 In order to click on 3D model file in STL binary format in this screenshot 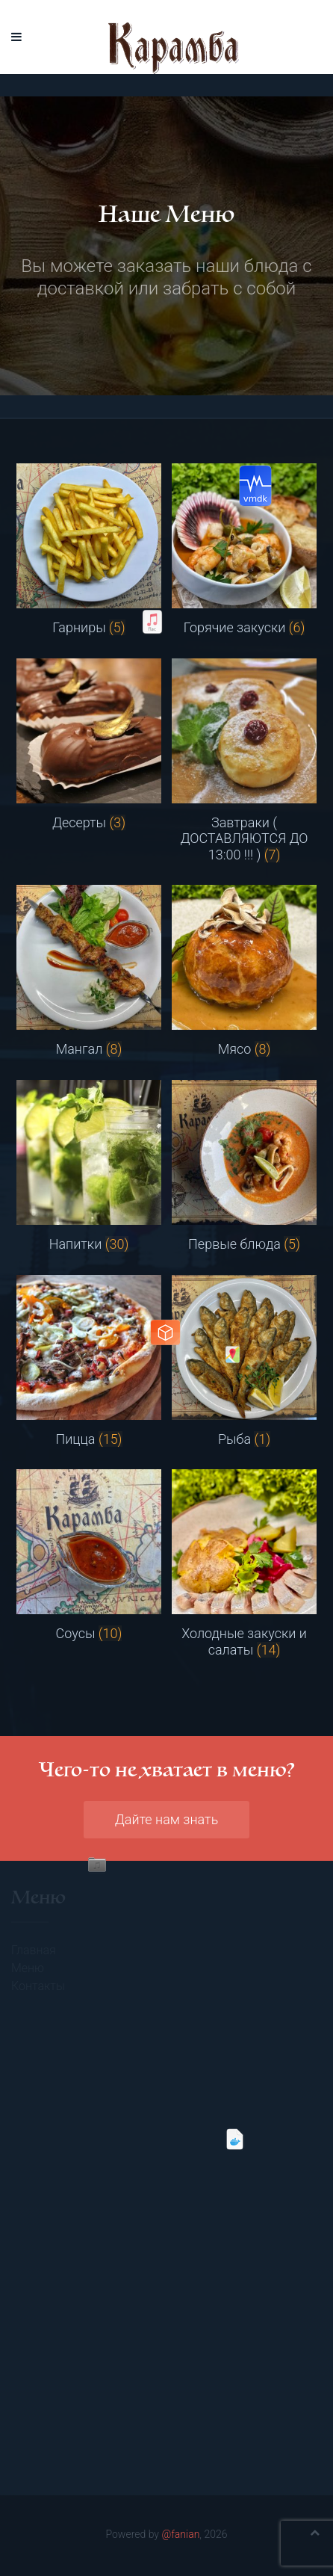, I will do `click(165, 1331)`.